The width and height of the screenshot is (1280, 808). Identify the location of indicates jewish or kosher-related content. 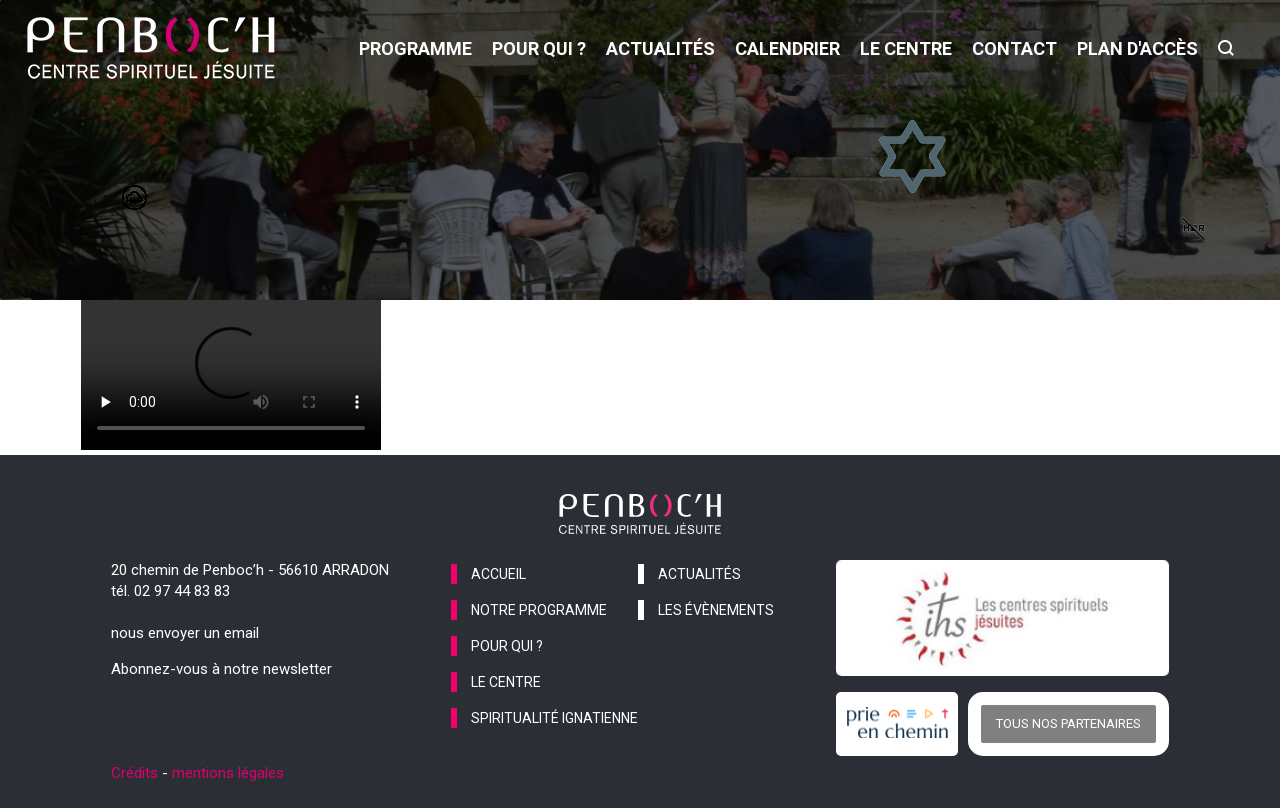
(912, 156).